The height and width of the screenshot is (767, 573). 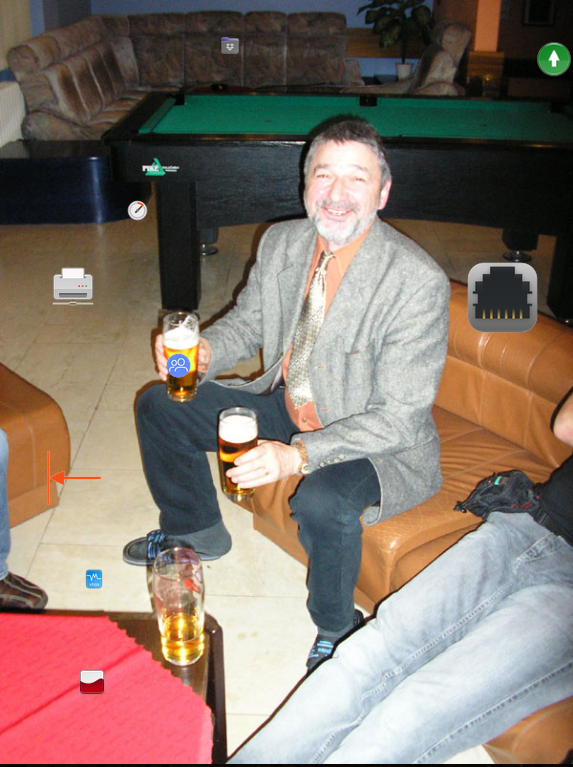 I want to click on open wine application for running windows programs, so click(x=92, y=682).